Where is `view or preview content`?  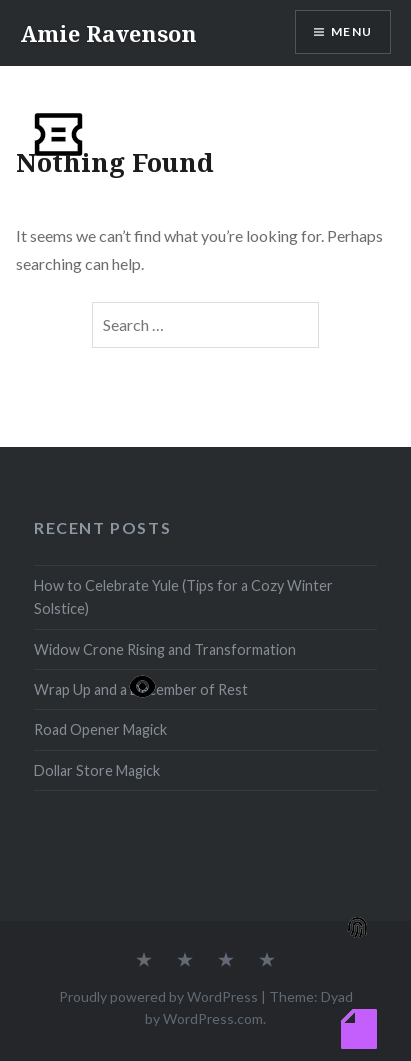
view or preview content is located at coordinates (142, 686).